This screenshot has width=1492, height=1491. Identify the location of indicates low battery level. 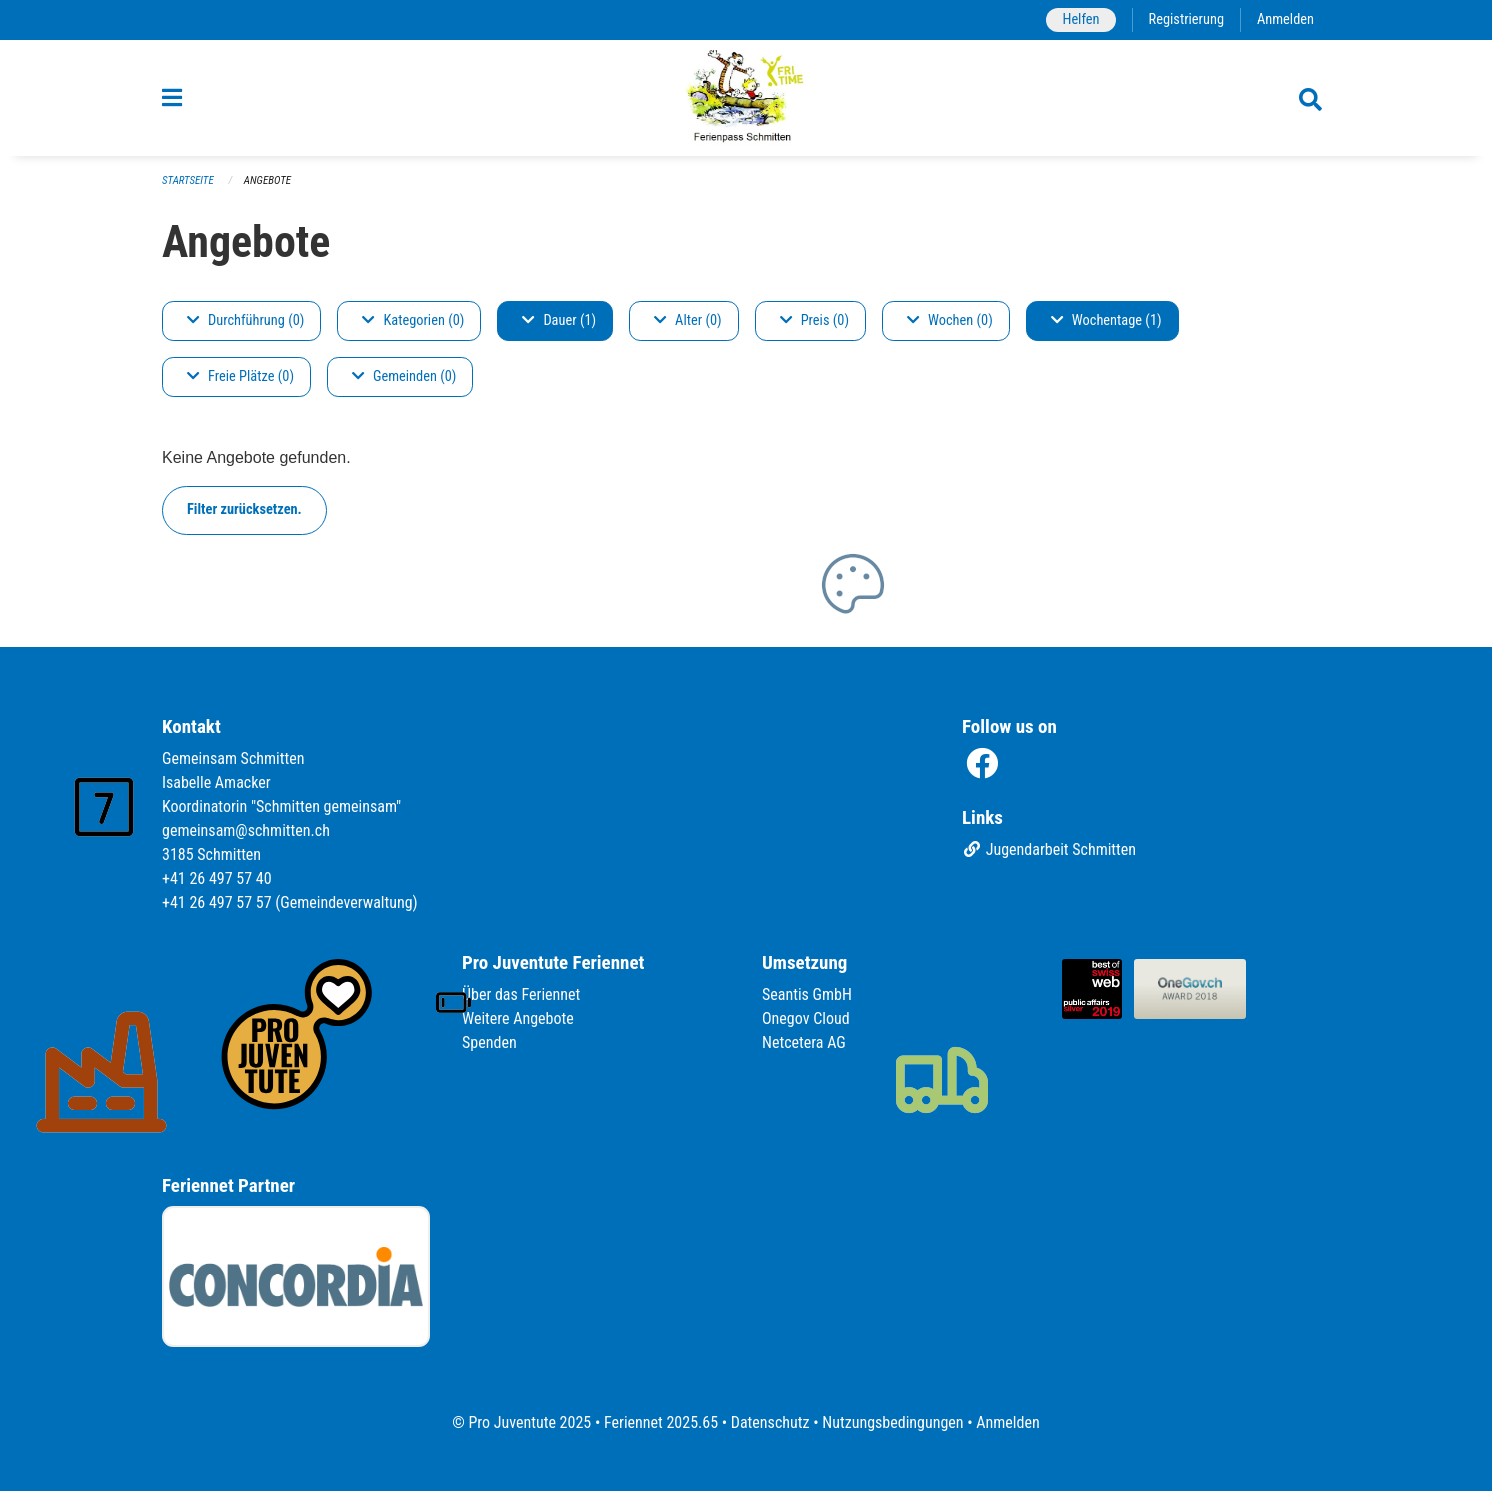
(453, 1002).